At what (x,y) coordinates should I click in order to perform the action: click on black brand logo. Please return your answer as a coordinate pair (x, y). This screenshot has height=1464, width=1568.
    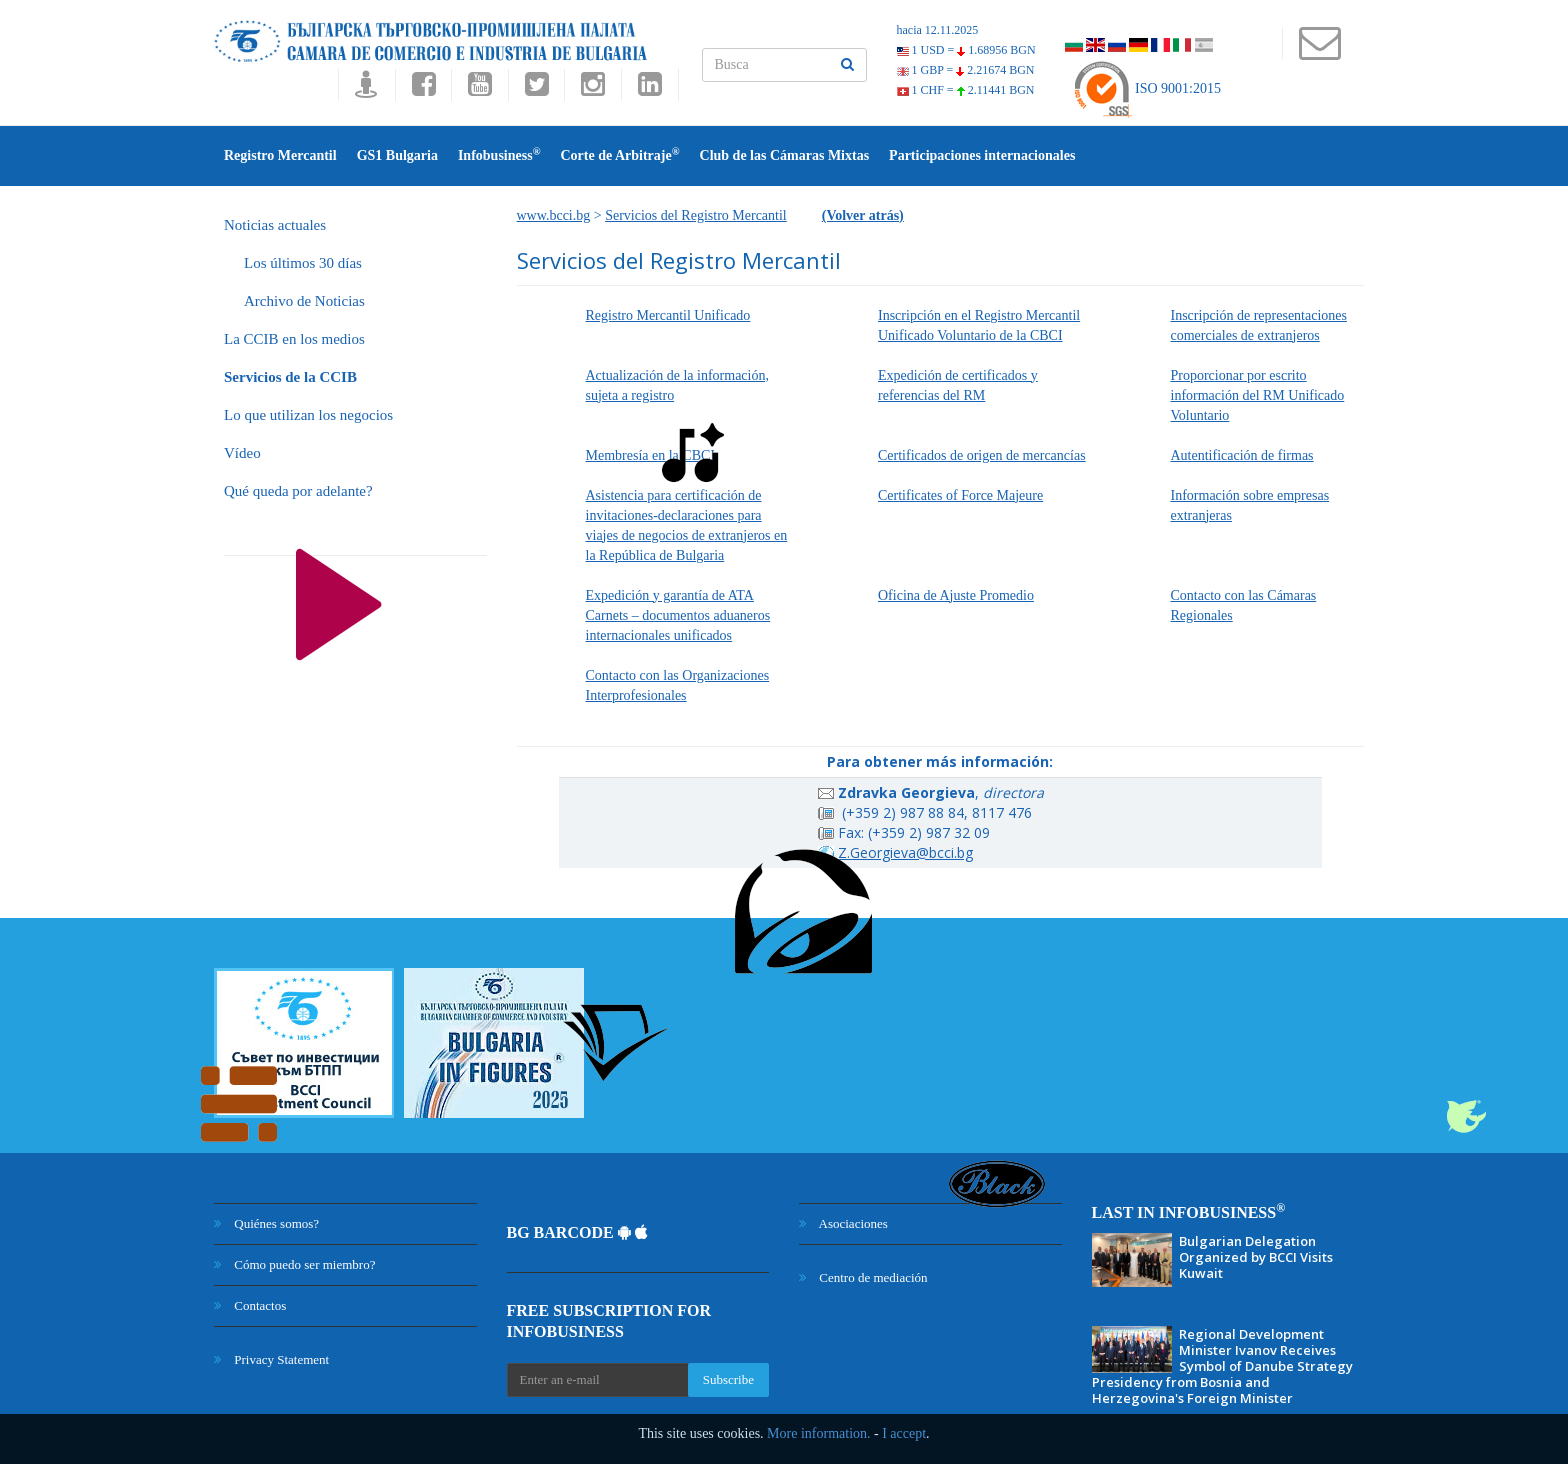
    Looking at the image, I should click on (997, 1184).